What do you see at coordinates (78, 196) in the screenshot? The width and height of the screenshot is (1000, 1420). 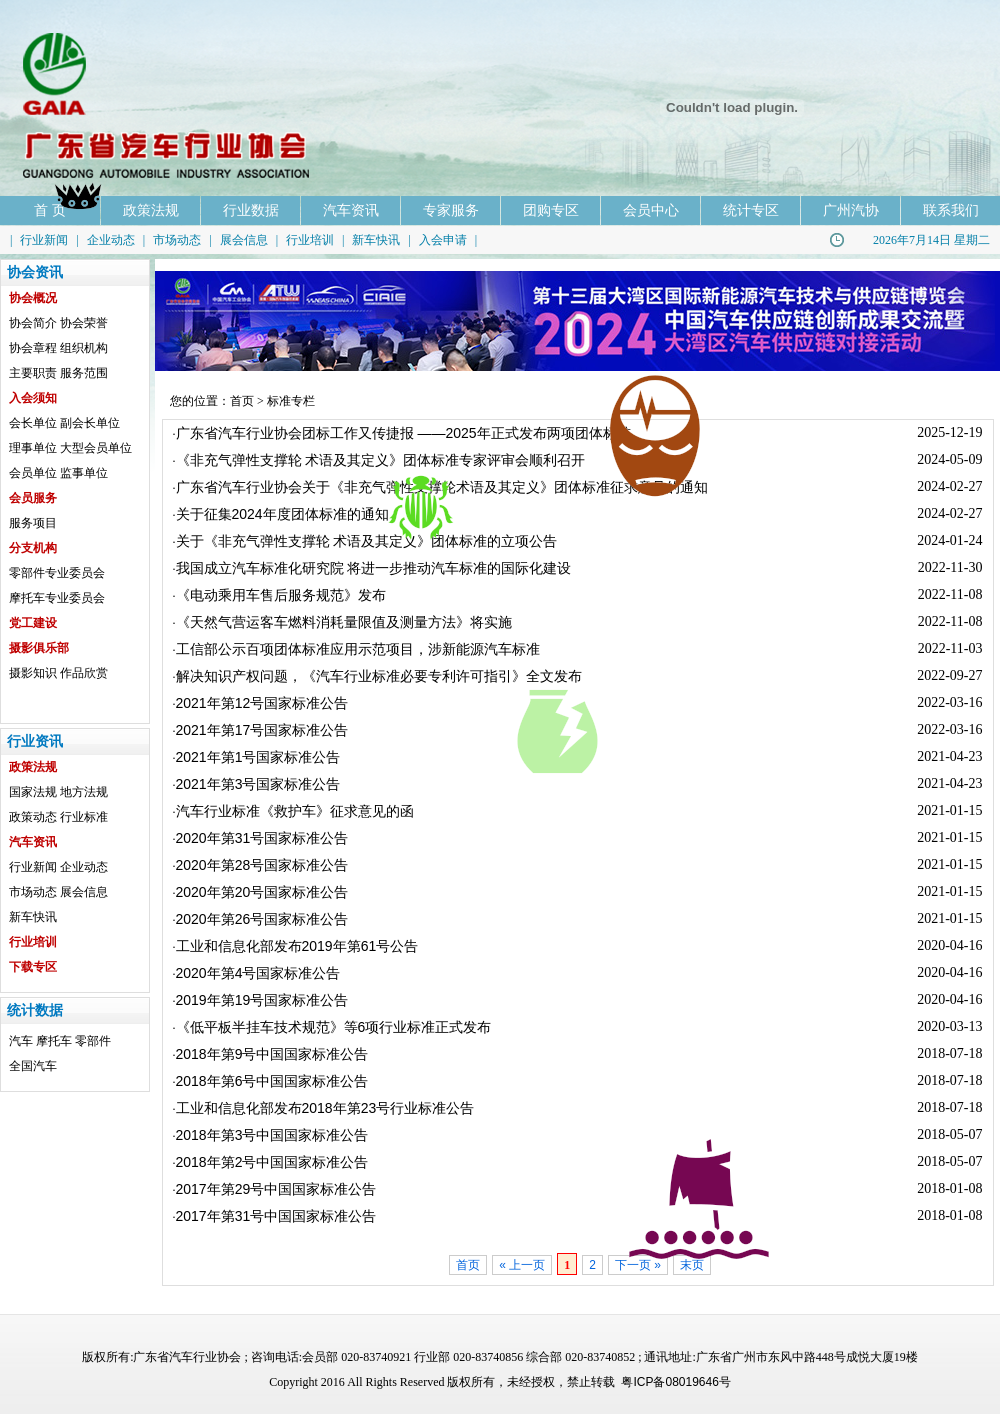 I see `indicates premium or VIP membership status` at bounding box center [78, 196].